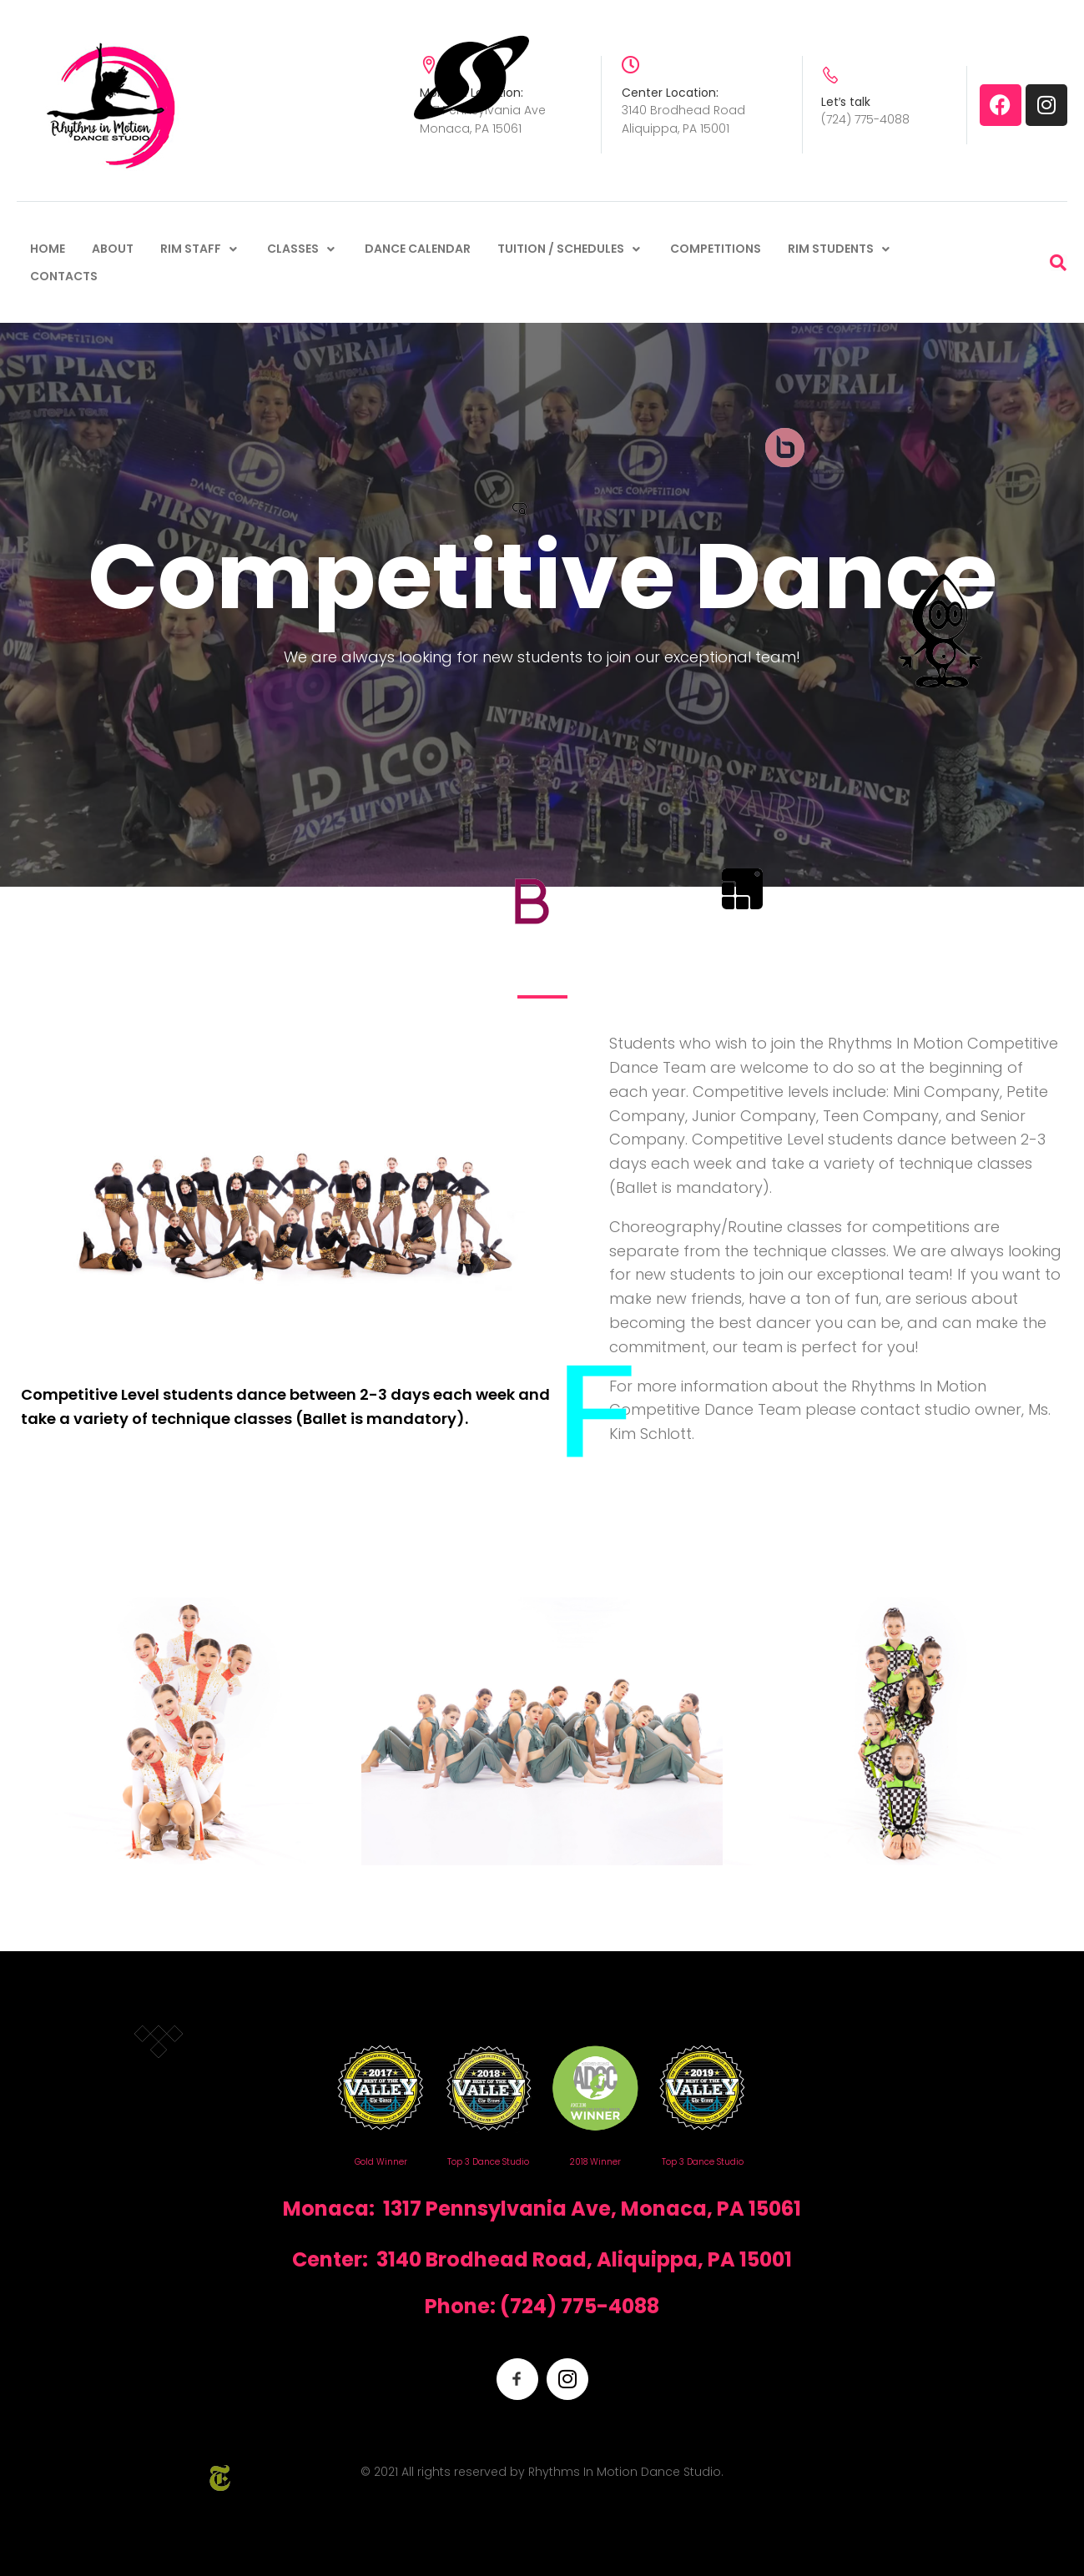  Describe the element at coordinates (159, 2041) in the screenshot. I see `open tidal music streaming app` at that location.